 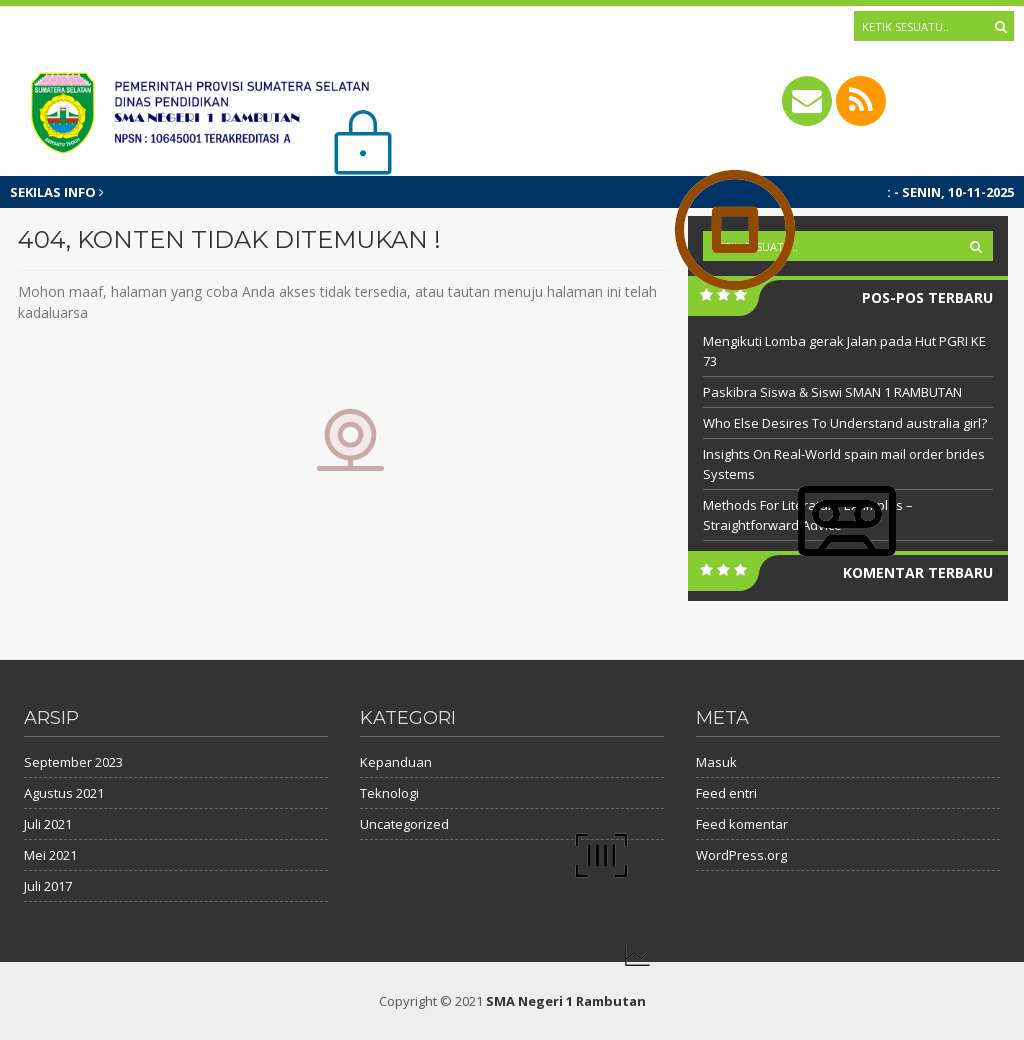 I want to click on view analytics or statistics, so click(x=637, y=955).